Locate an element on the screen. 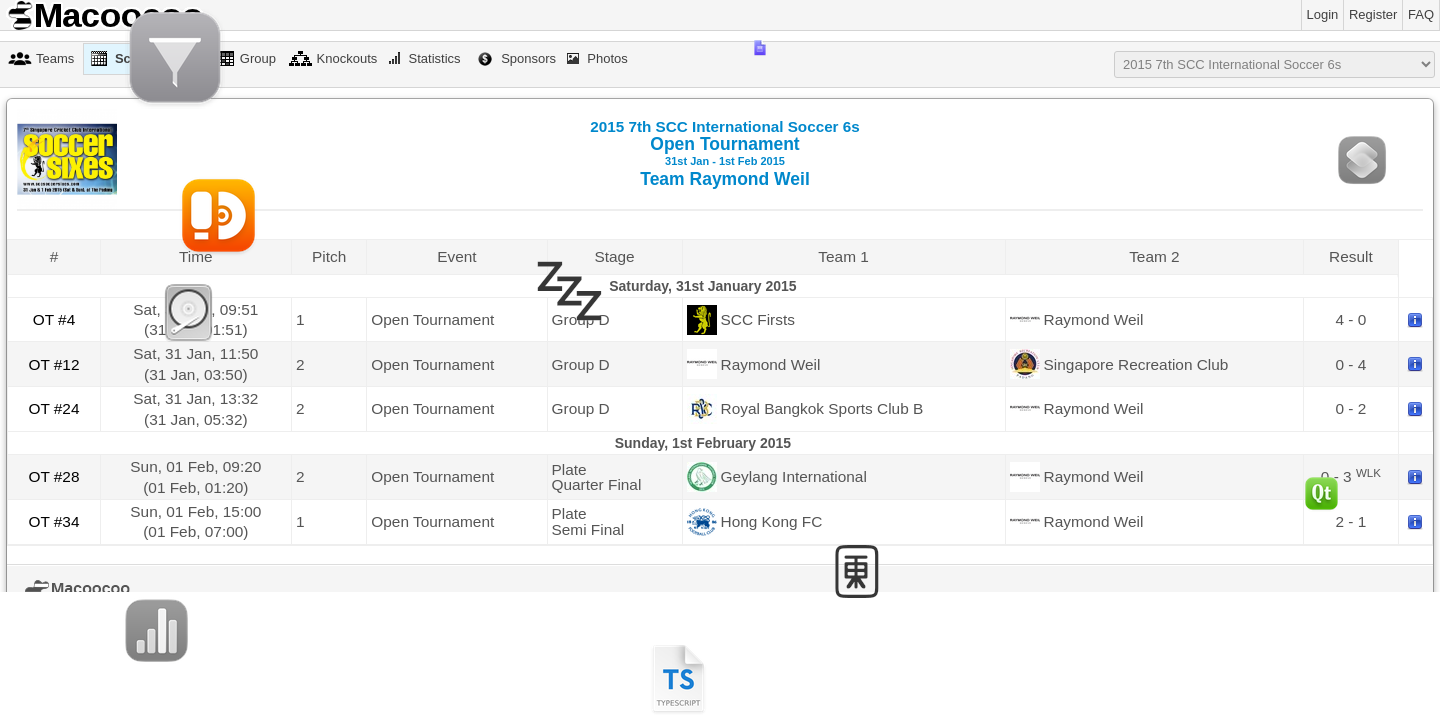 The width and height of the screenshot is (1440, 720). a midi audio file is located at coordinates (760, 48).